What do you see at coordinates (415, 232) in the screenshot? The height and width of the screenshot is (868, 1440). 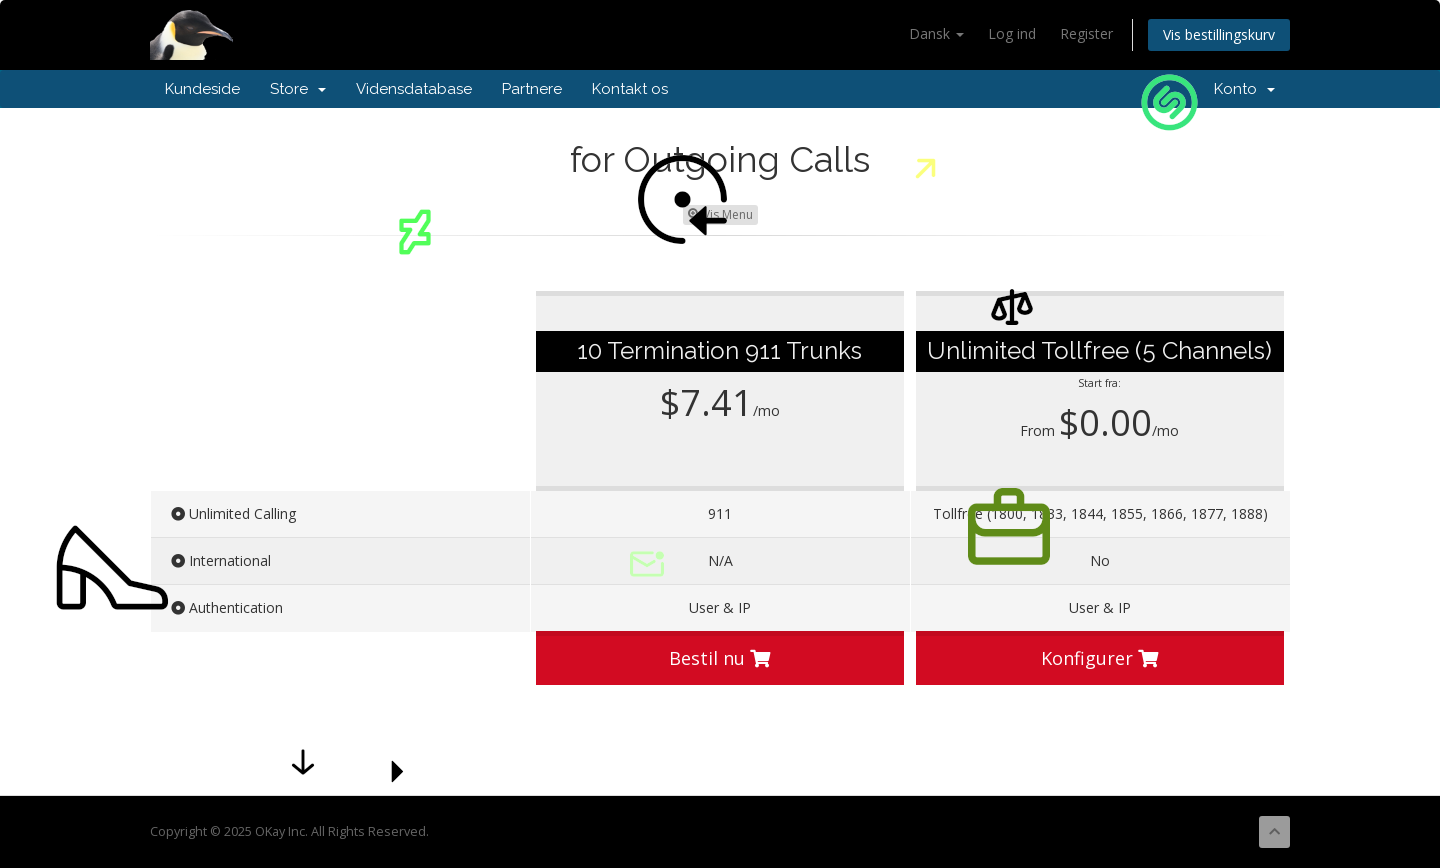 I see `visit deviantart profile or page` at bounding box center [415, 232].